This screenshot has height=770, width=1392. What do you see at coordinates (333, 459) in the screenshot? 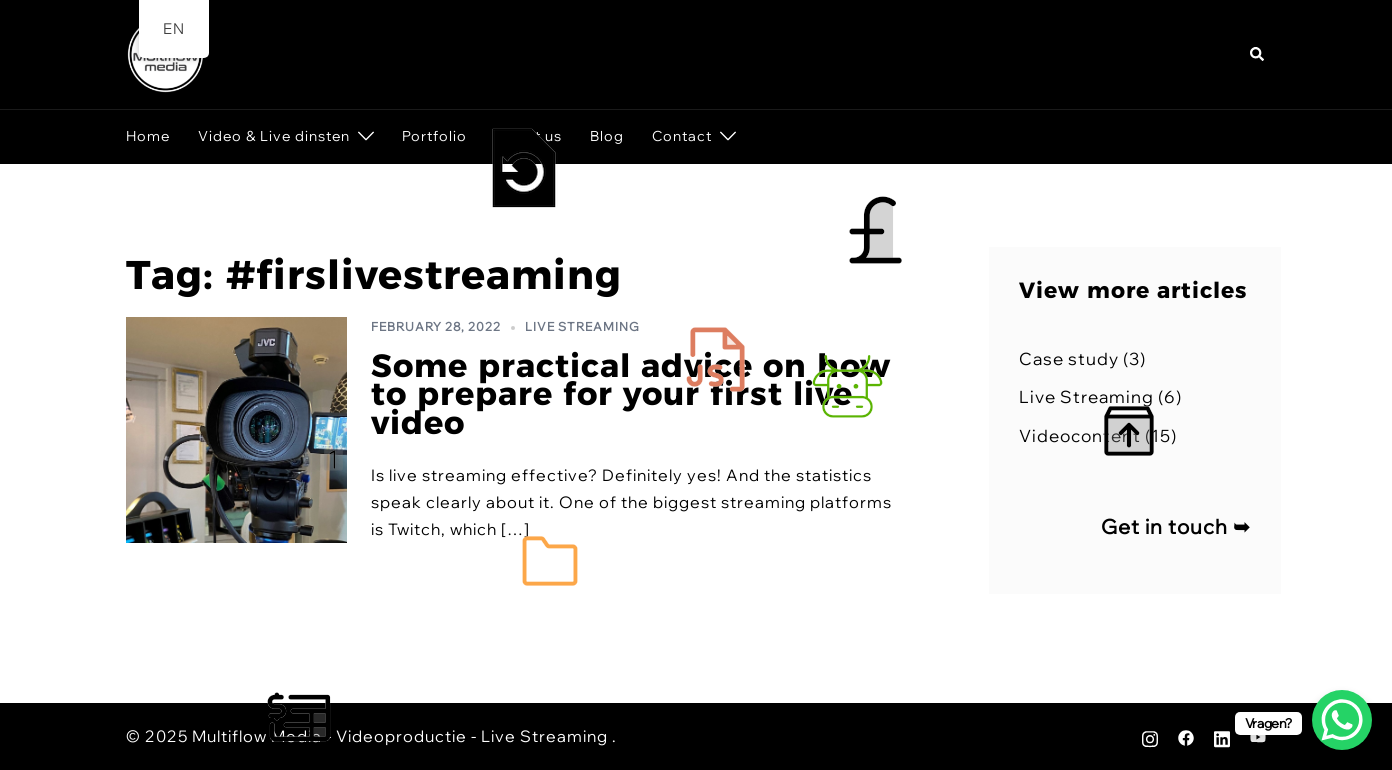
I see `indicates first place or top ranking` at bounding box center [333, 459].